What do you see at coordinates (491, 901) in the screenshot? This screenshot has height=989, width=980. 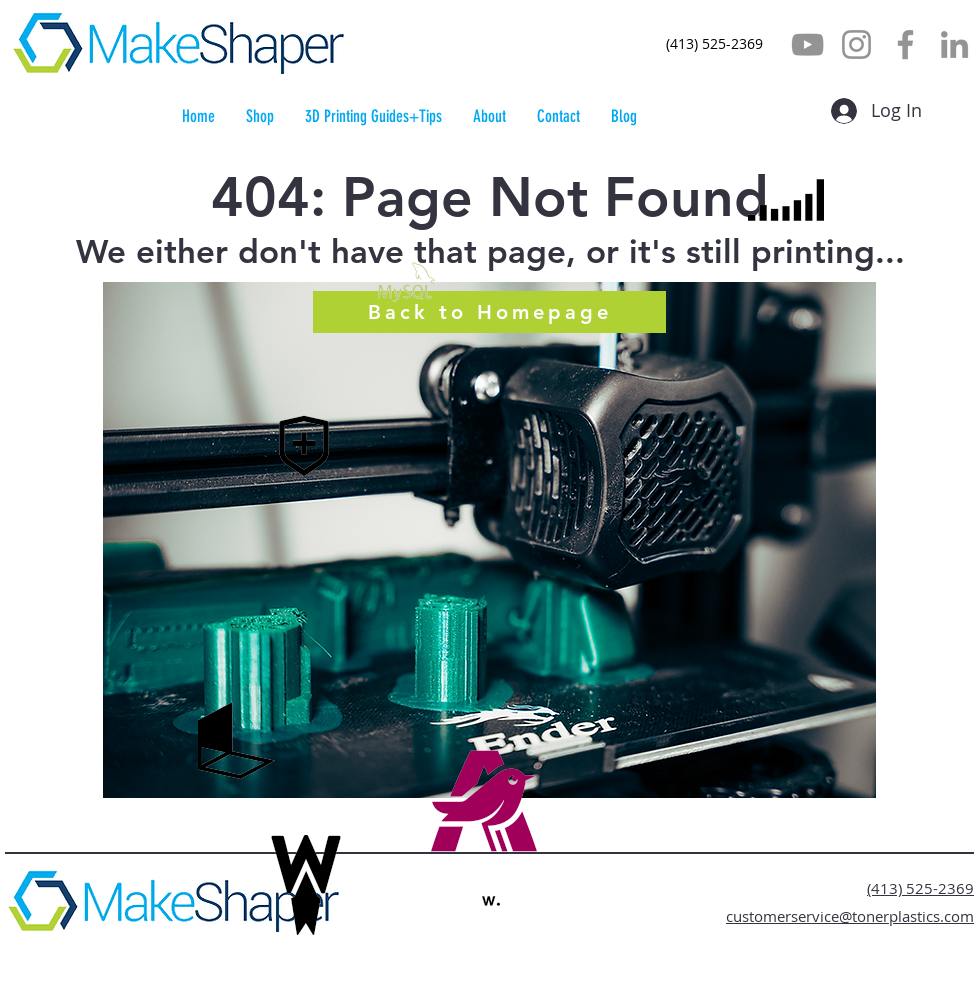 I see `visit the Awwwards website` at bounding box center [491, 901].